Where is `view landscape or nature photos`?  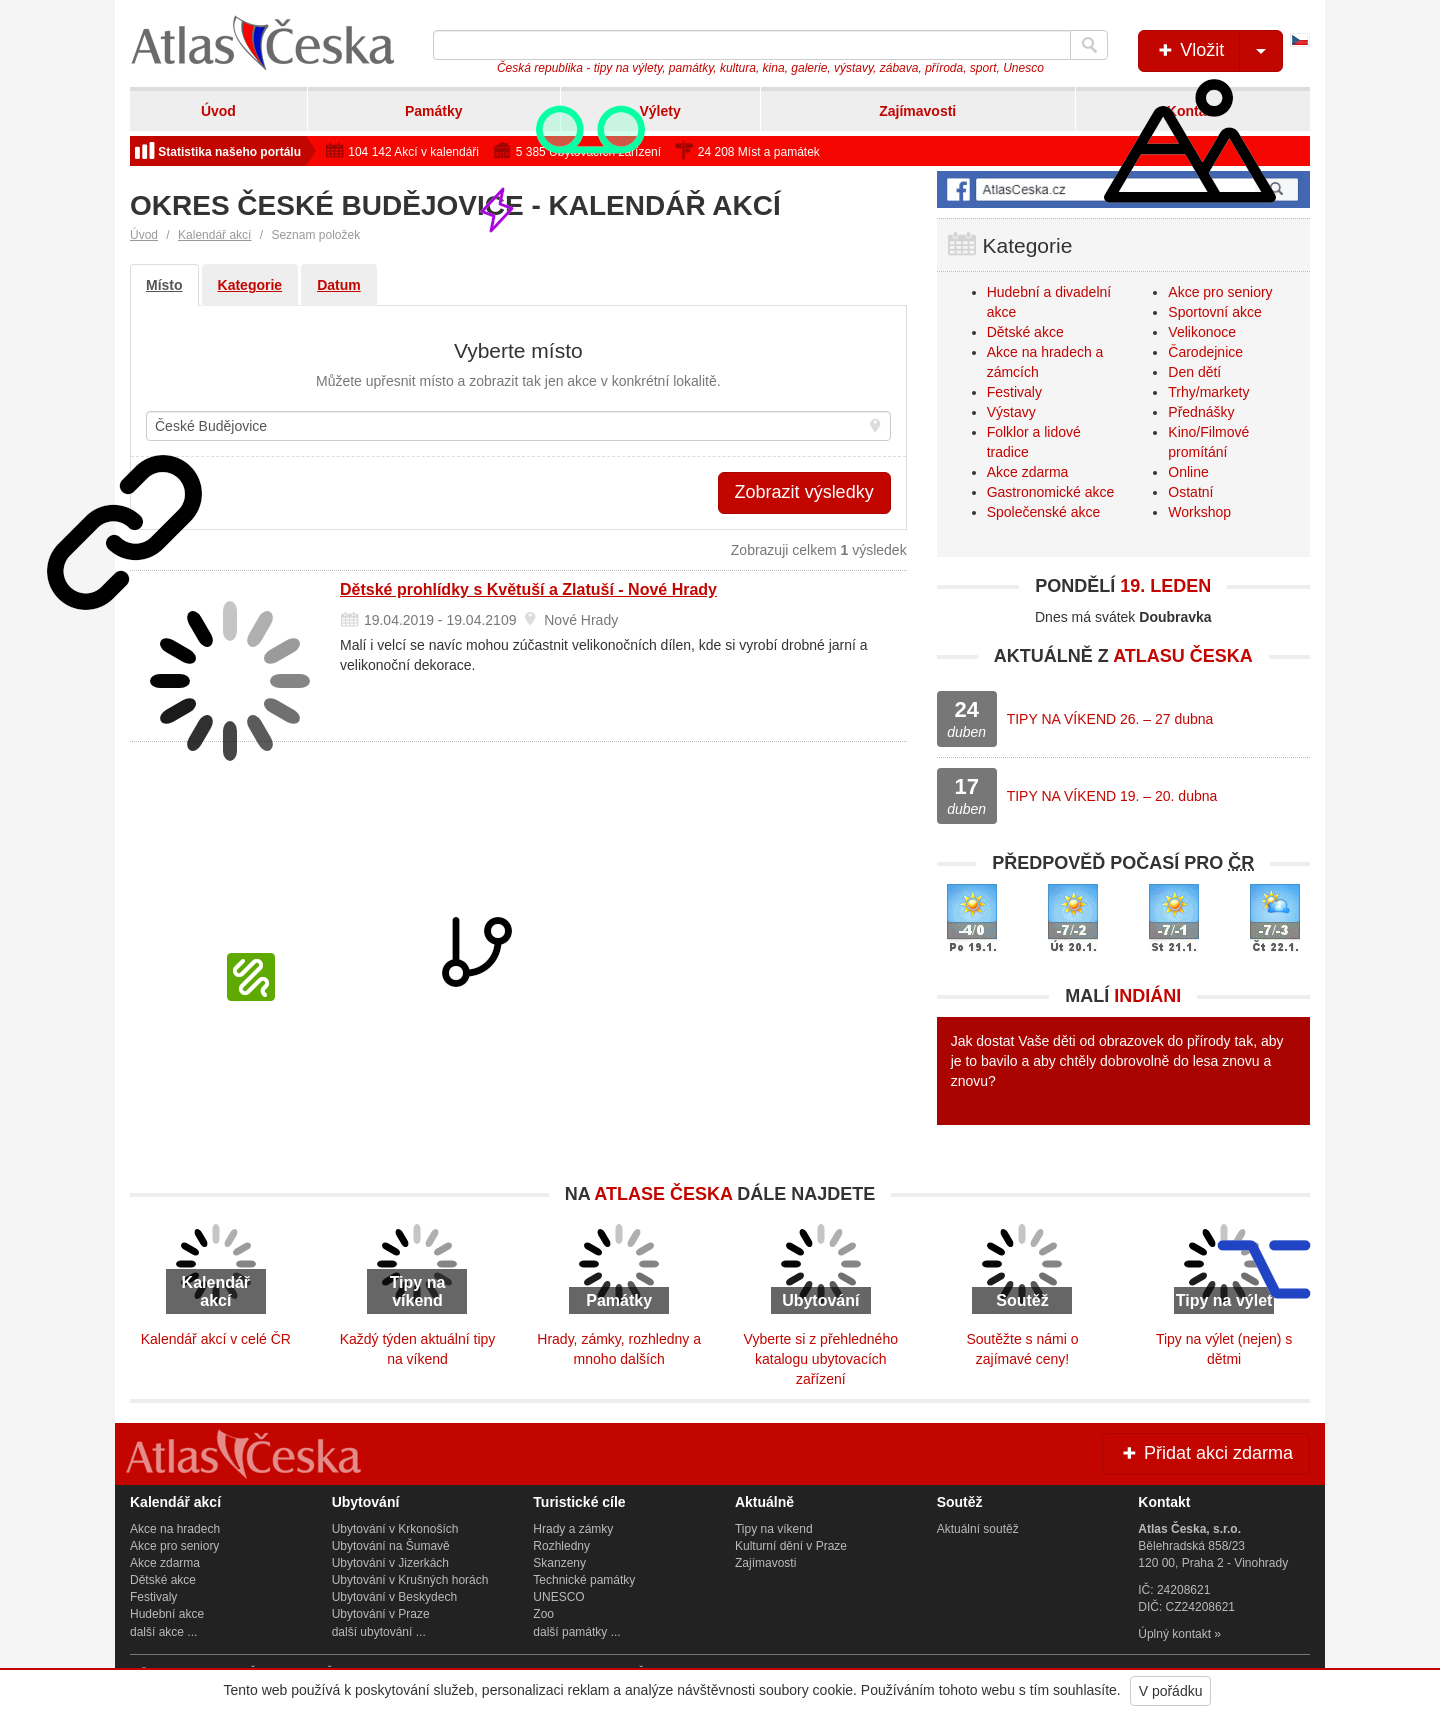
view landscape or nature photos is located at coordinates (1190, 149).